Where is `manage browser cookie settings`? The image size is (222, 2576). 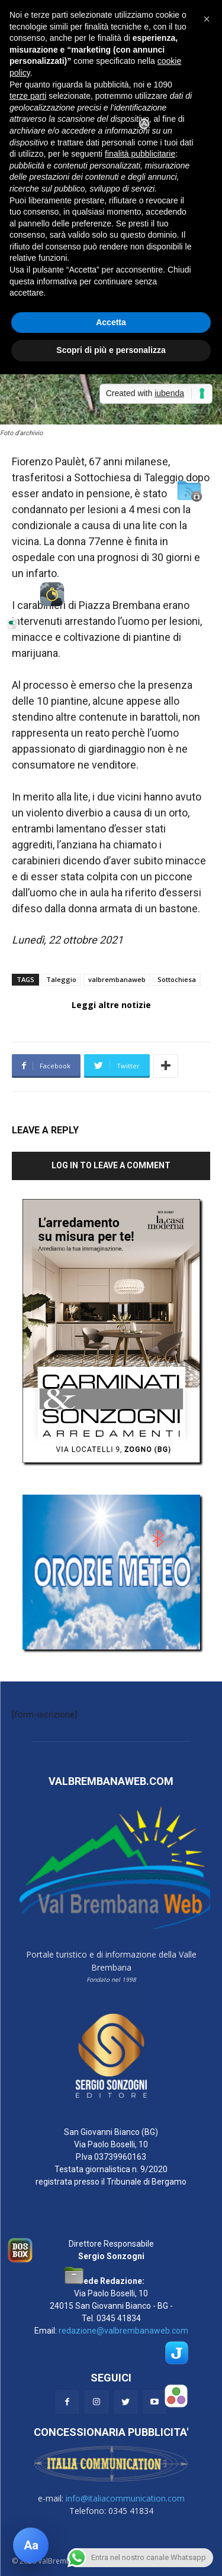
manage browser cookie settings is located at coordinates (52, 594).